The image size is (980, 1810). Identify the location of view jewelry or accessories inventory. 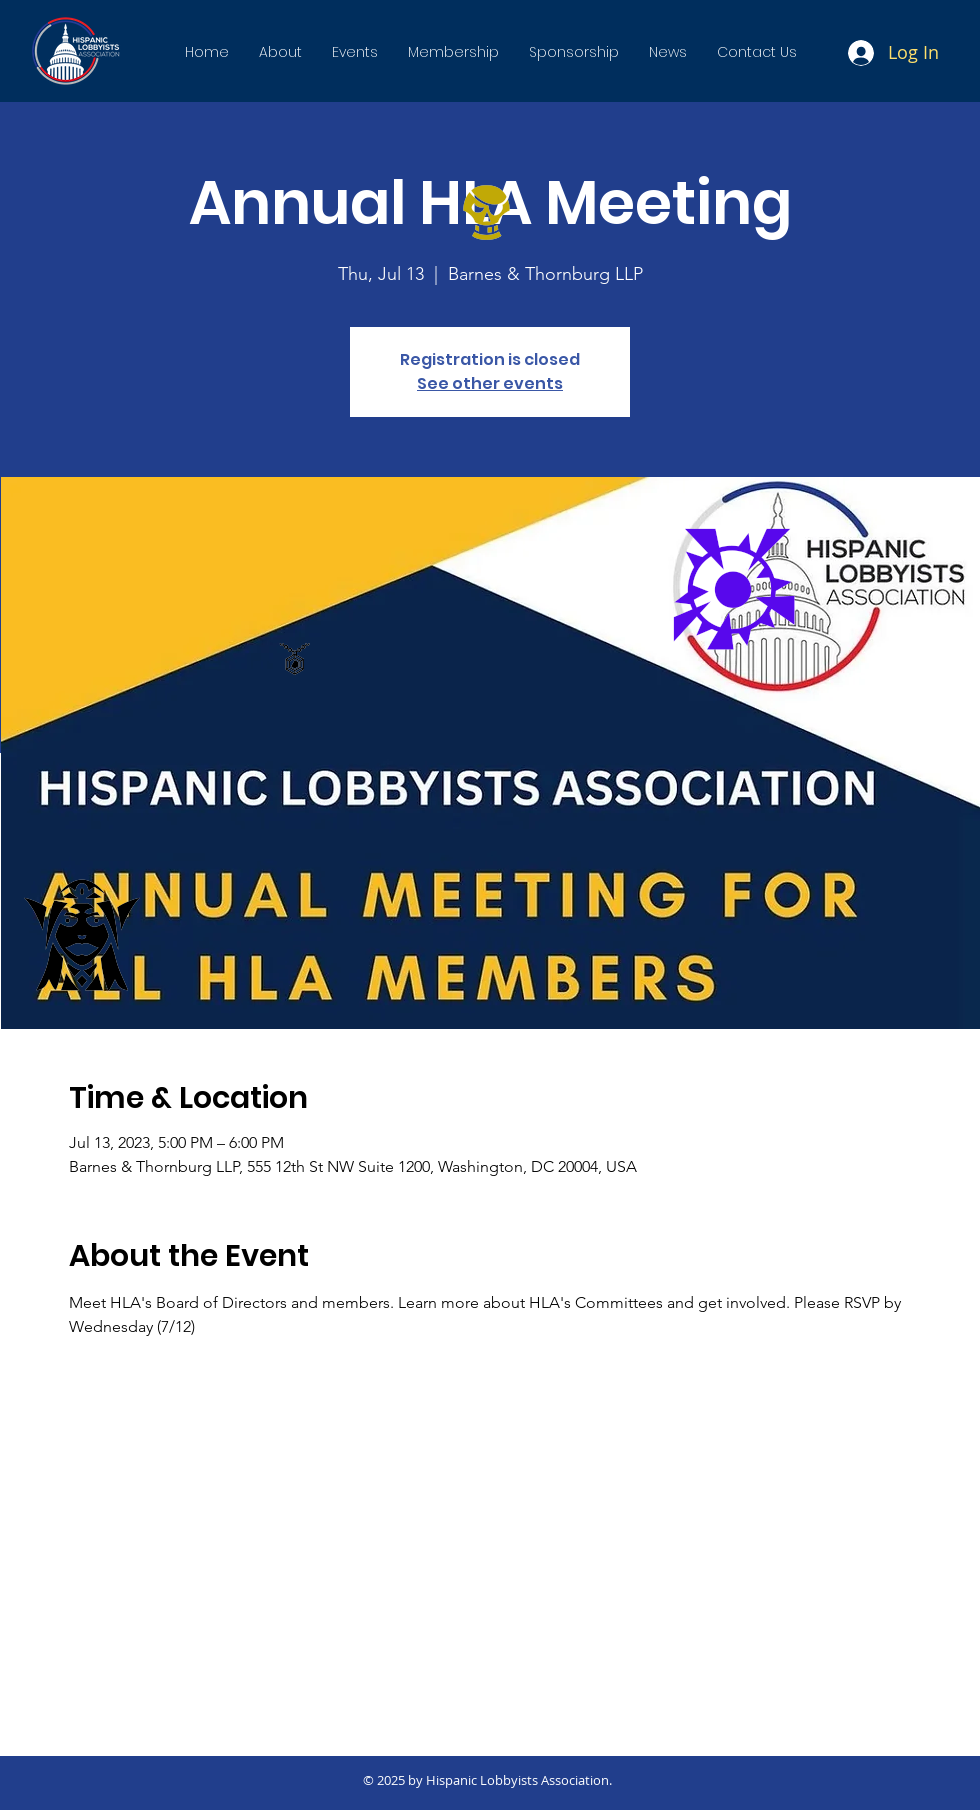
(295, 659).